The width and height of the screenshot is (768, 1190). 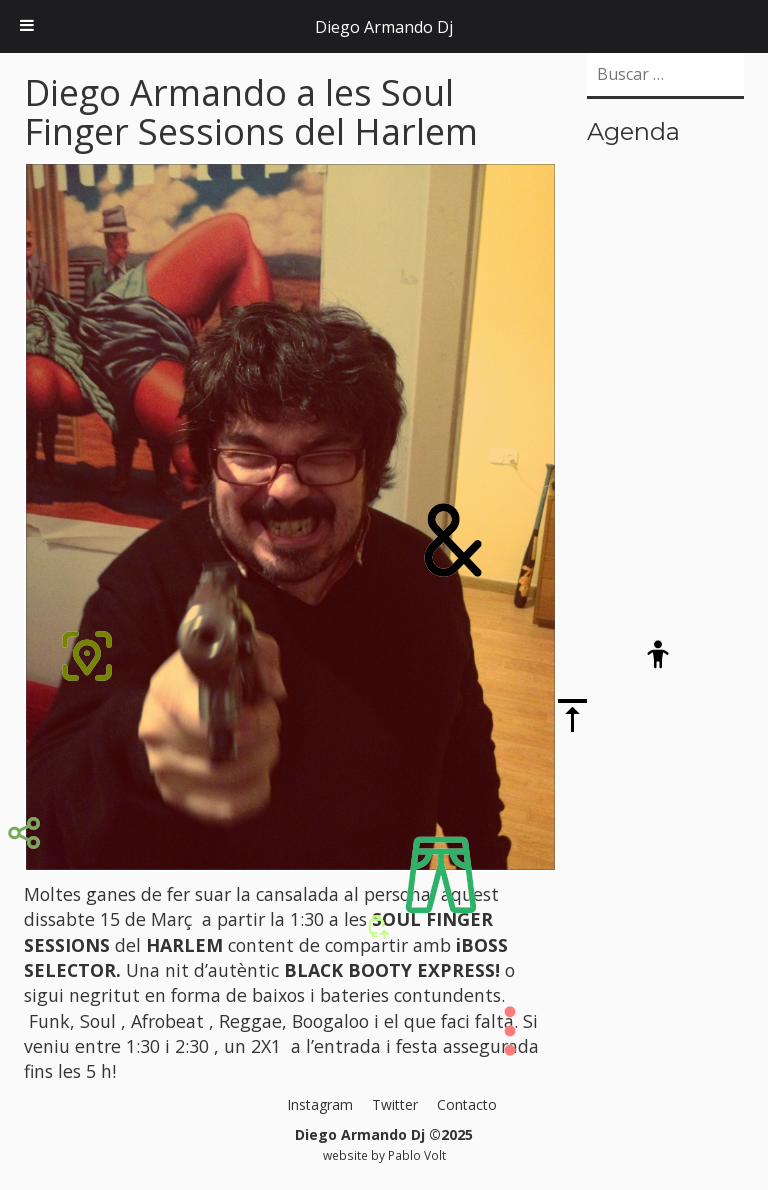 What do you see at coordinates (572, 715) in the screenshot?
I see `align content to top` at bounding box center [572, 715].